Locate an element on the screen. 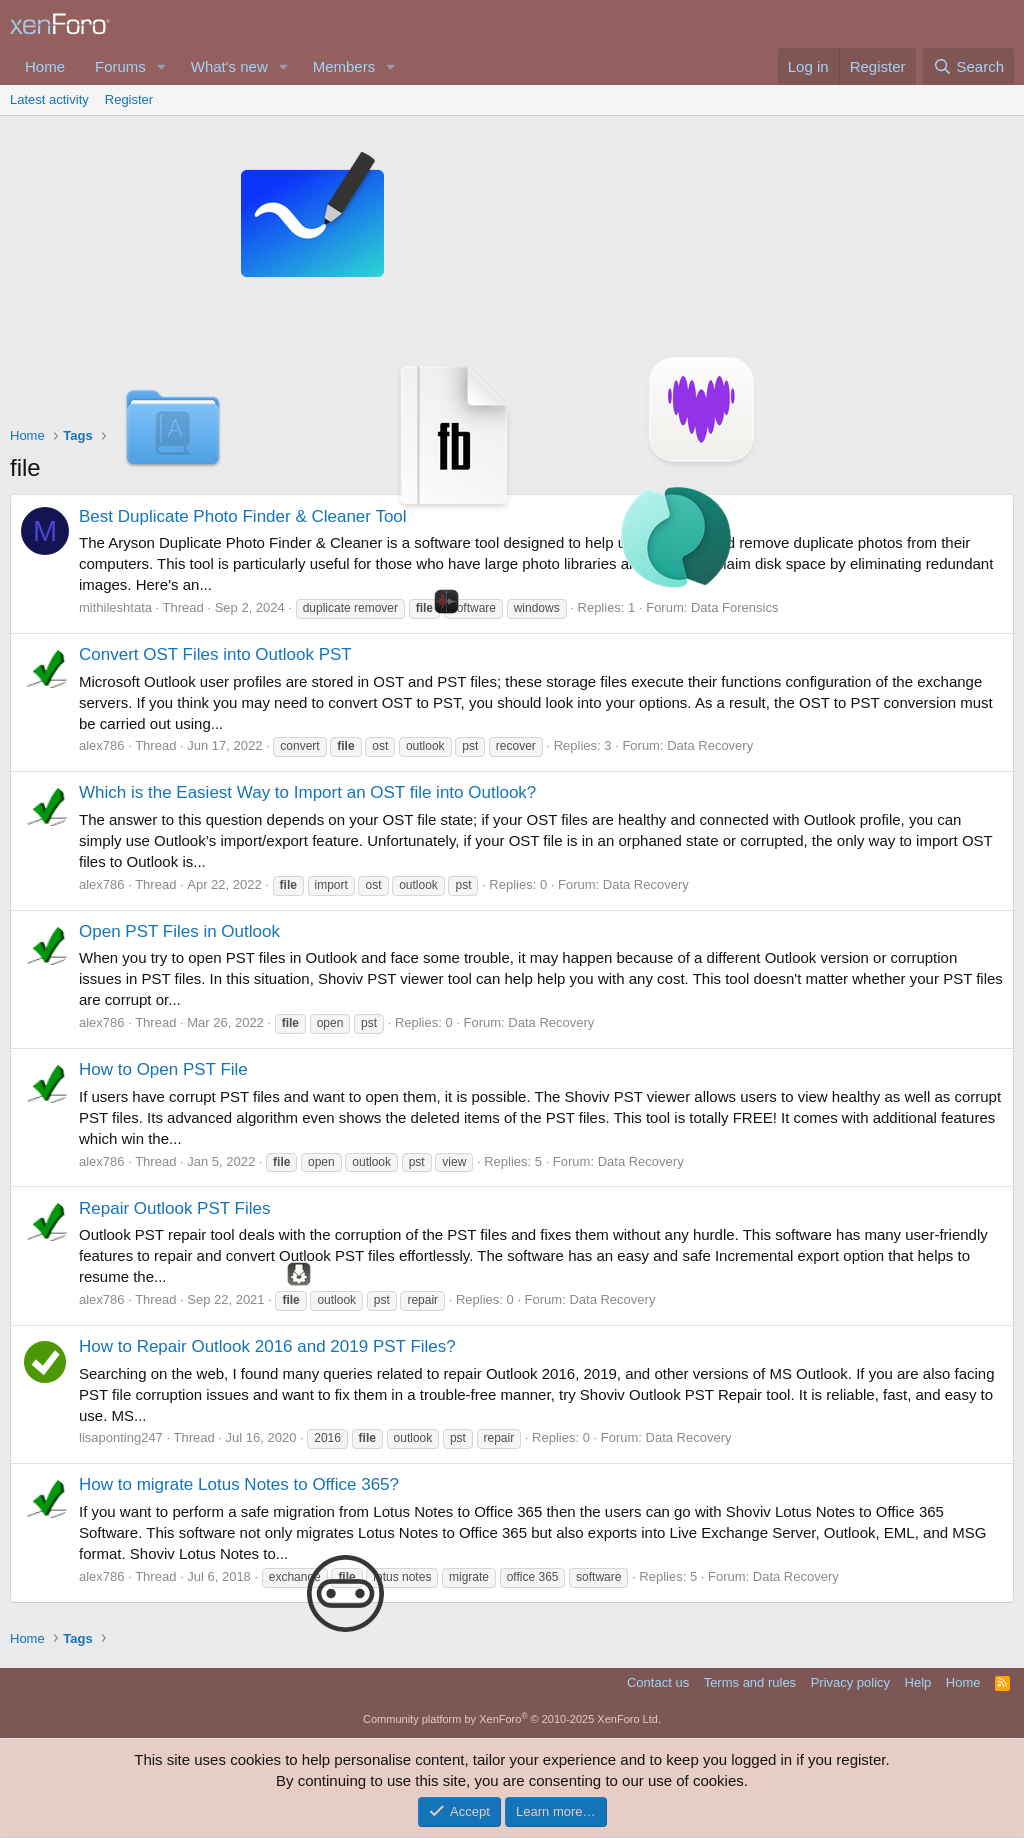 The width and height of the screenshot is (1024, 1838). open voice memos app is located at coordinates (446, 601).